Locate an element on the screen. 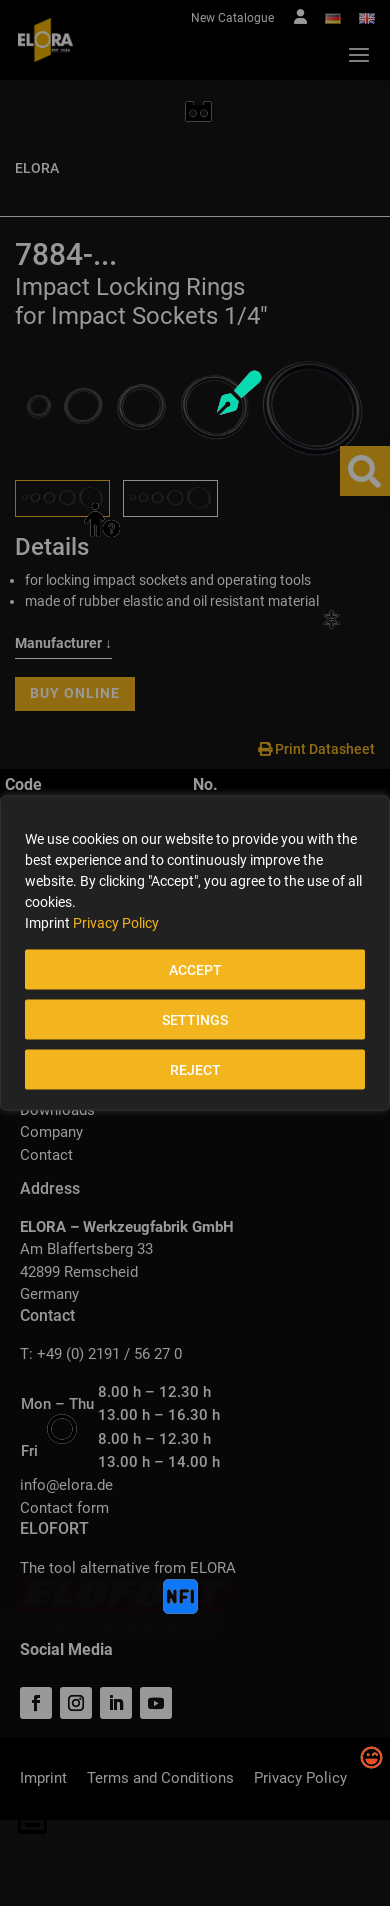 The height and width of the screenshot is (1906, 390). access help or support about user accounts is located at coordinates (101, 520).